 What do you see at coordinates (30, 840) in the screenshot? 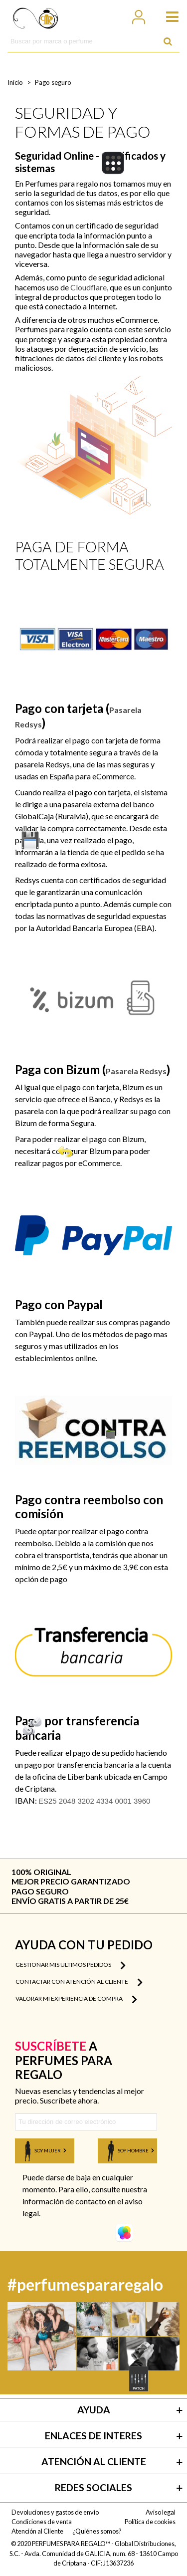
I see `save the current file or document` at bounding box center [30, 840].